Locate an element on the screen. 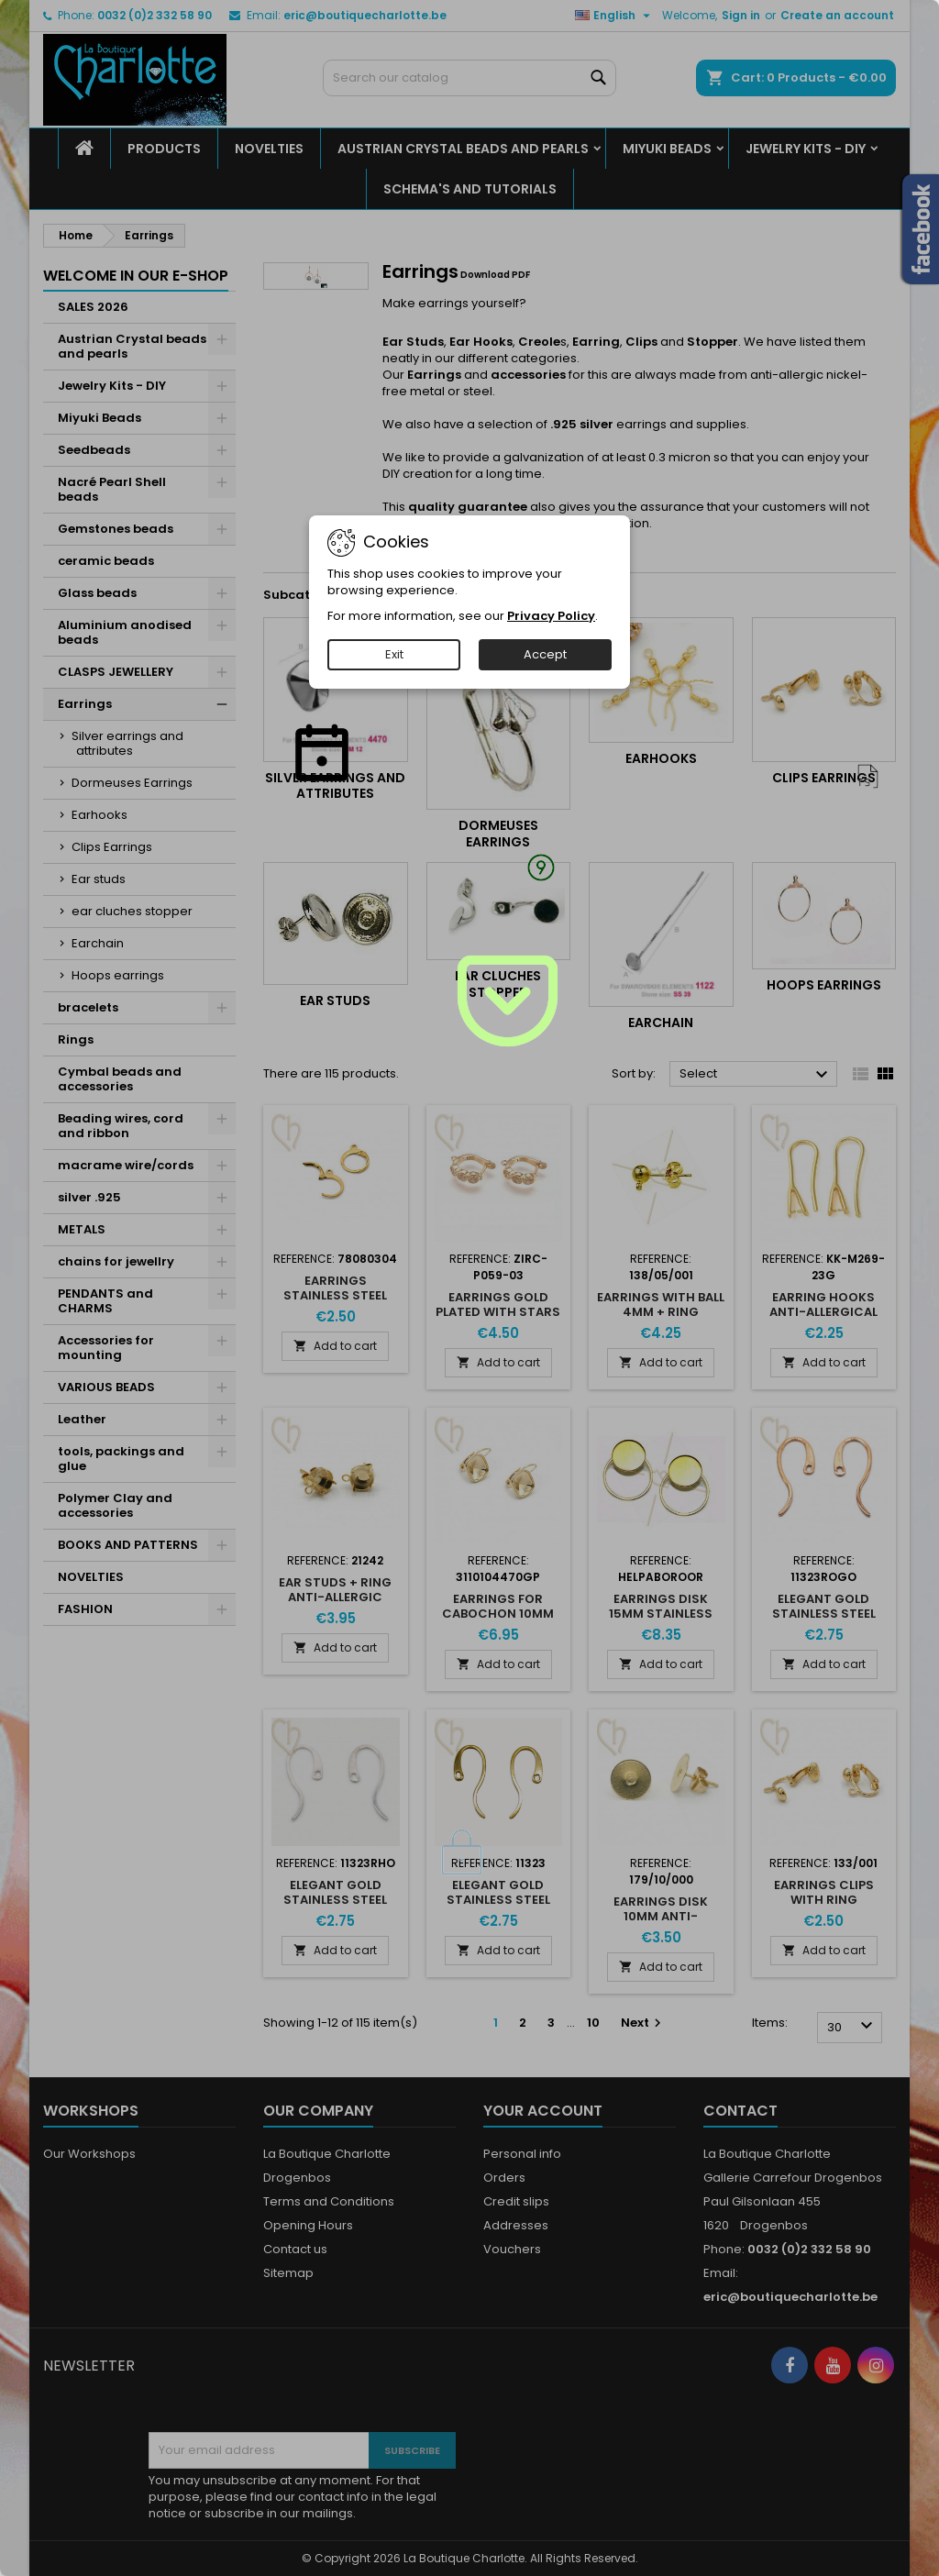 The width and height of the screenshot is (939, 2576). indicates an event or reminder on today's date is located at coordinates (322, 755).